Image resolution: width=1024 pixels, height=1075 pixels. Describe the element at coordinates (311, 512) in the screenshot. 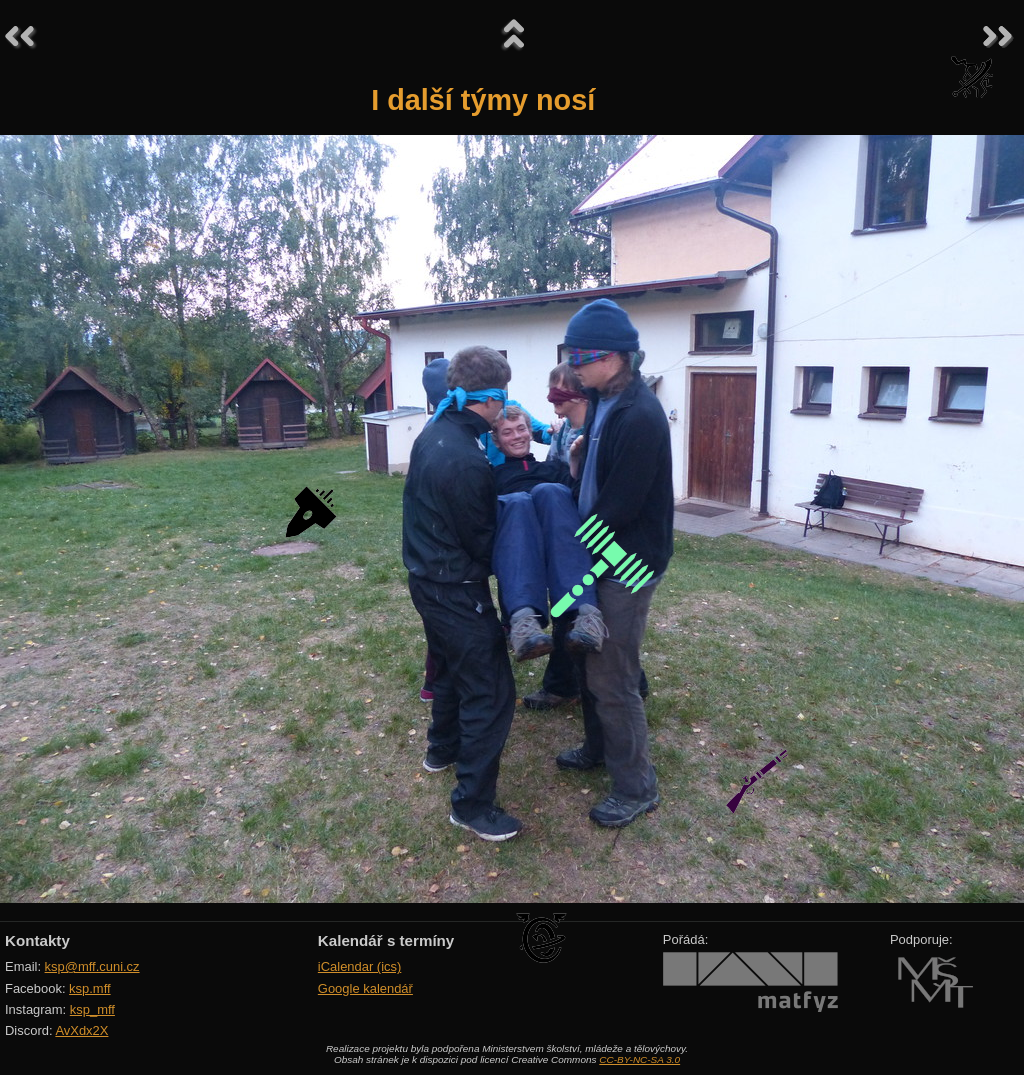

I see `select heavy fighter class or unit` at that location.